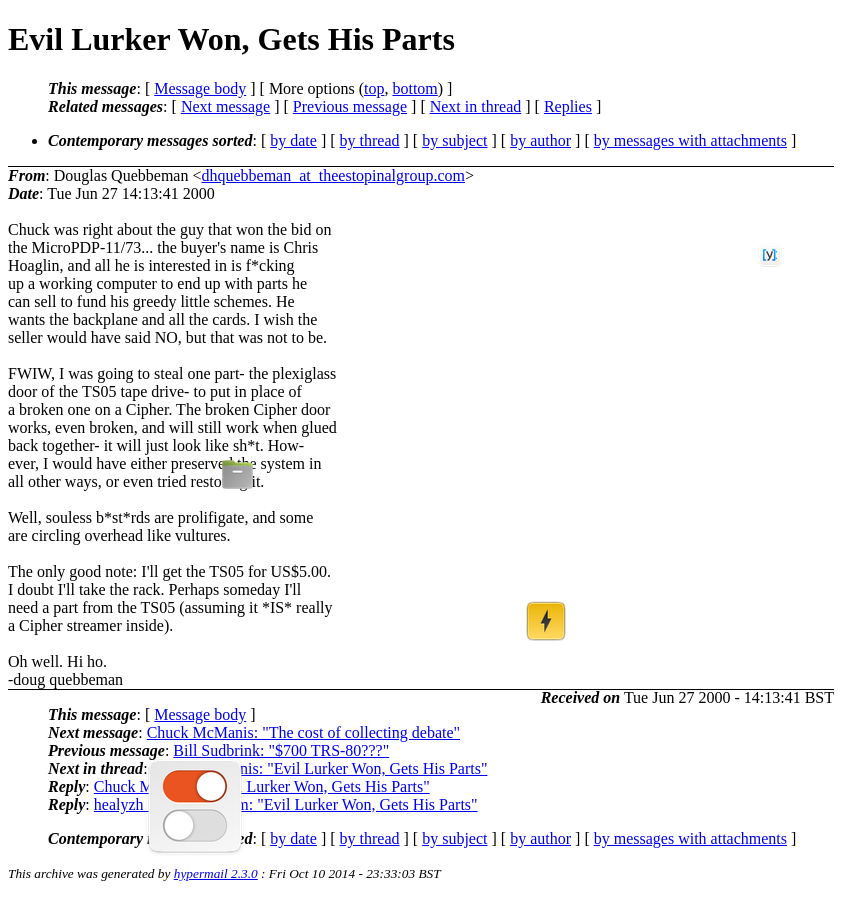  Describe the element at coordinates (546, 621) in the screenshot. I see `open power management settings` at that location.